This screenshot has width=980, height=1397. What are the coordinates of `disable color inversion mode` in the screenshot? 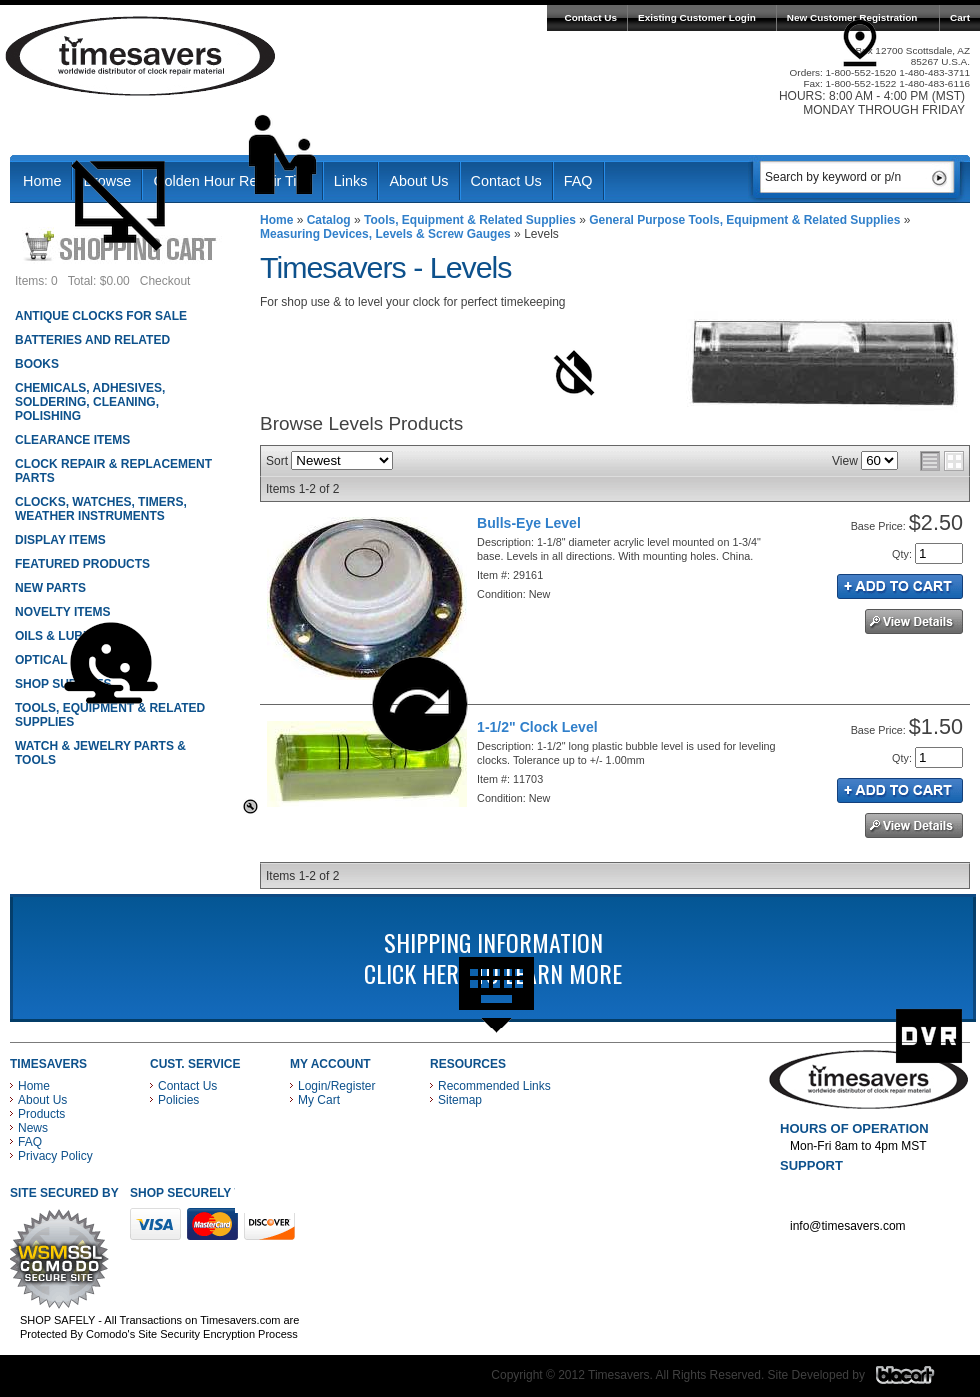 It's located at (574, 372).